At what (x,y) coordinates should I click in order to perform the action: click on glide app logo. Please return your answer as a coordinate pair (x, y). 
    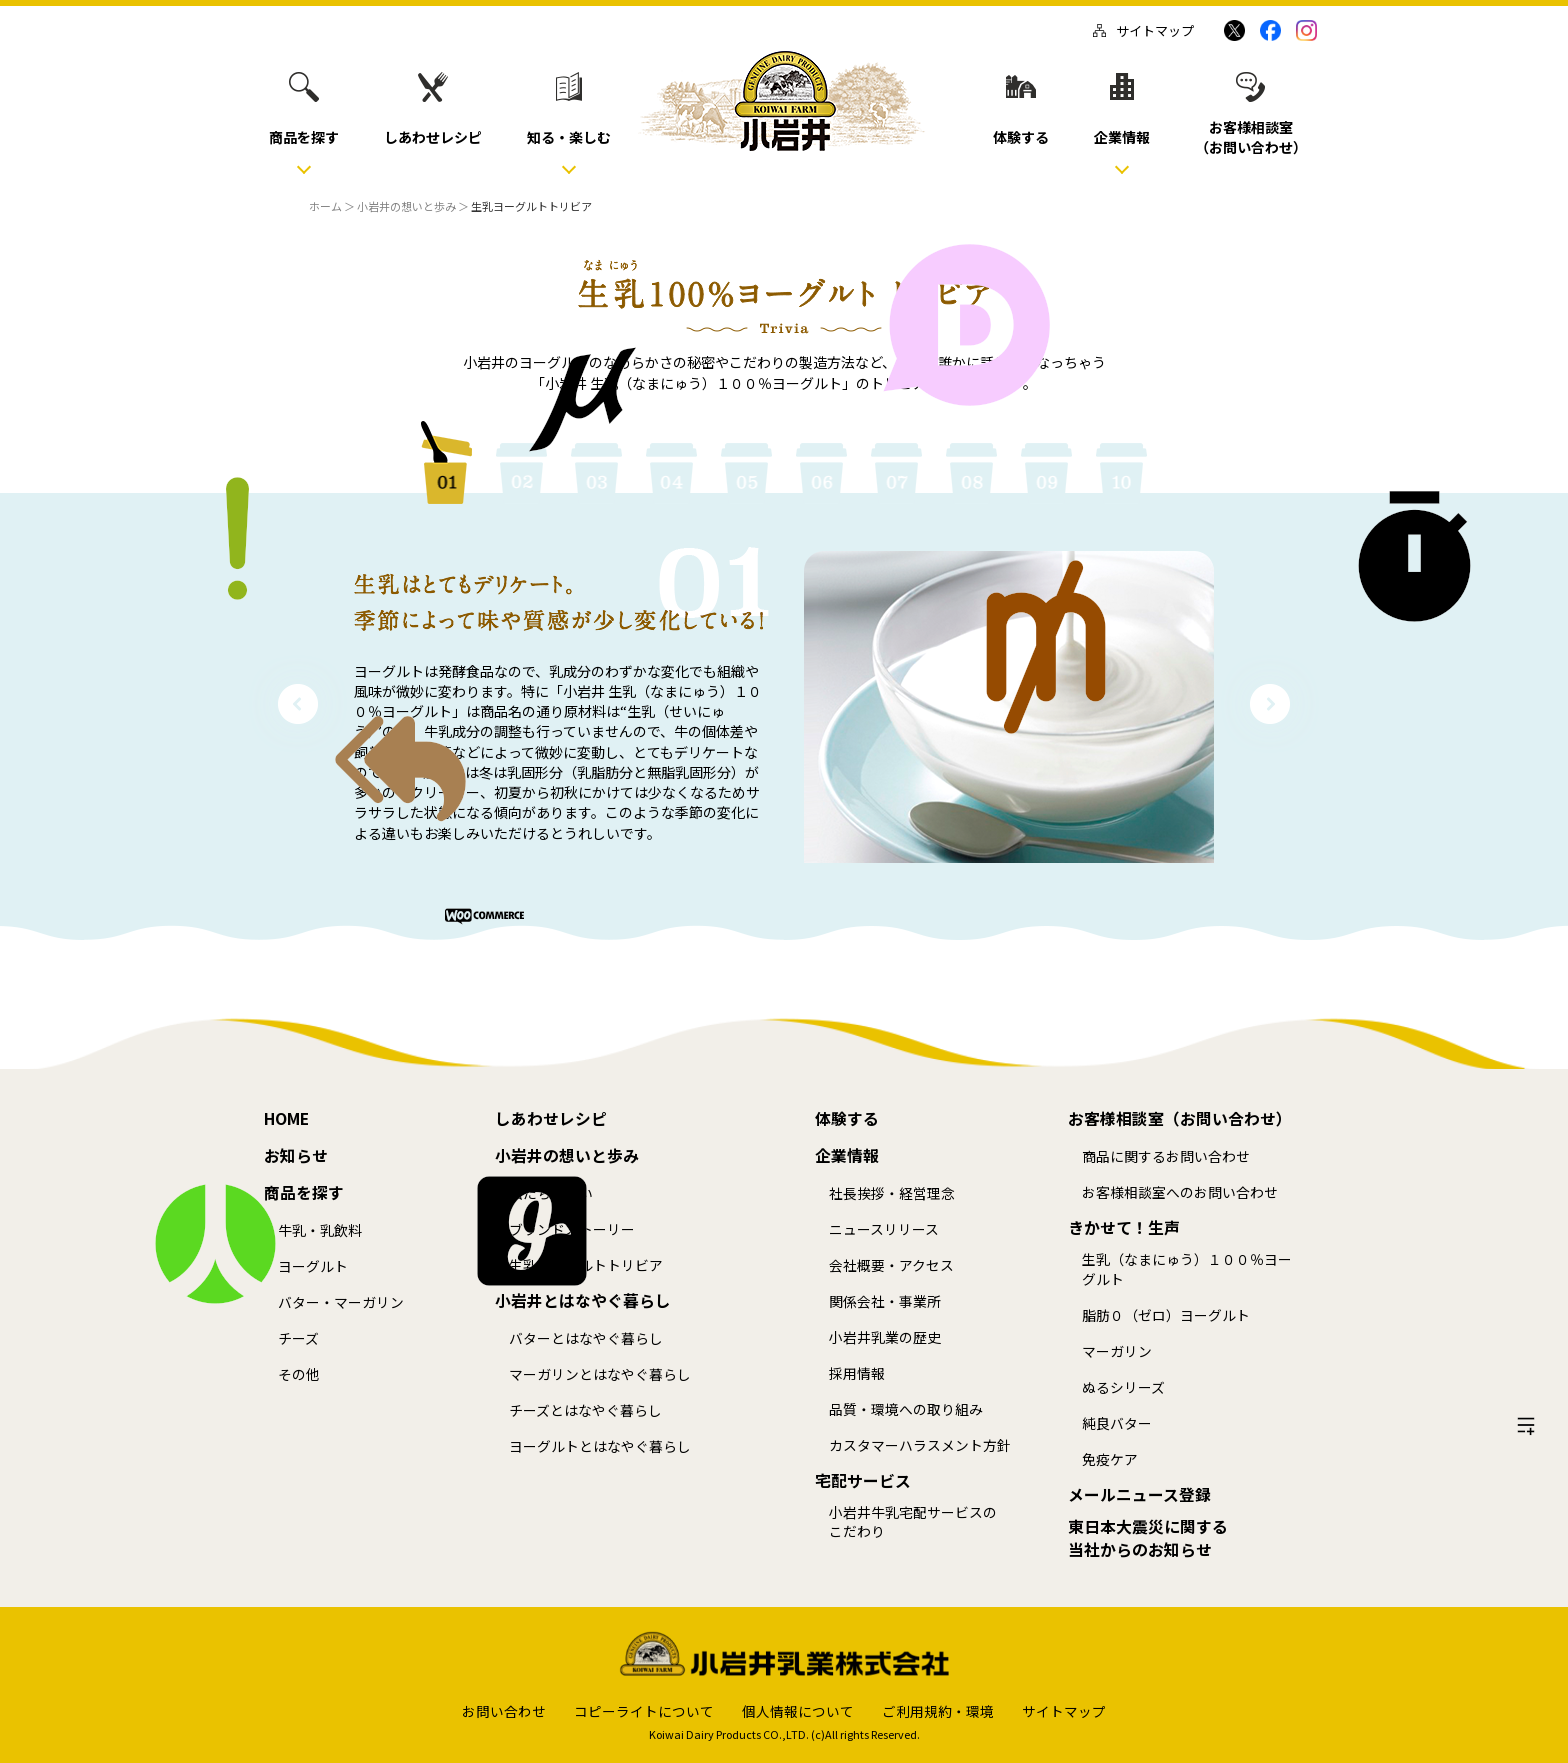
    Looking at the image, I should click on (532, 1231).